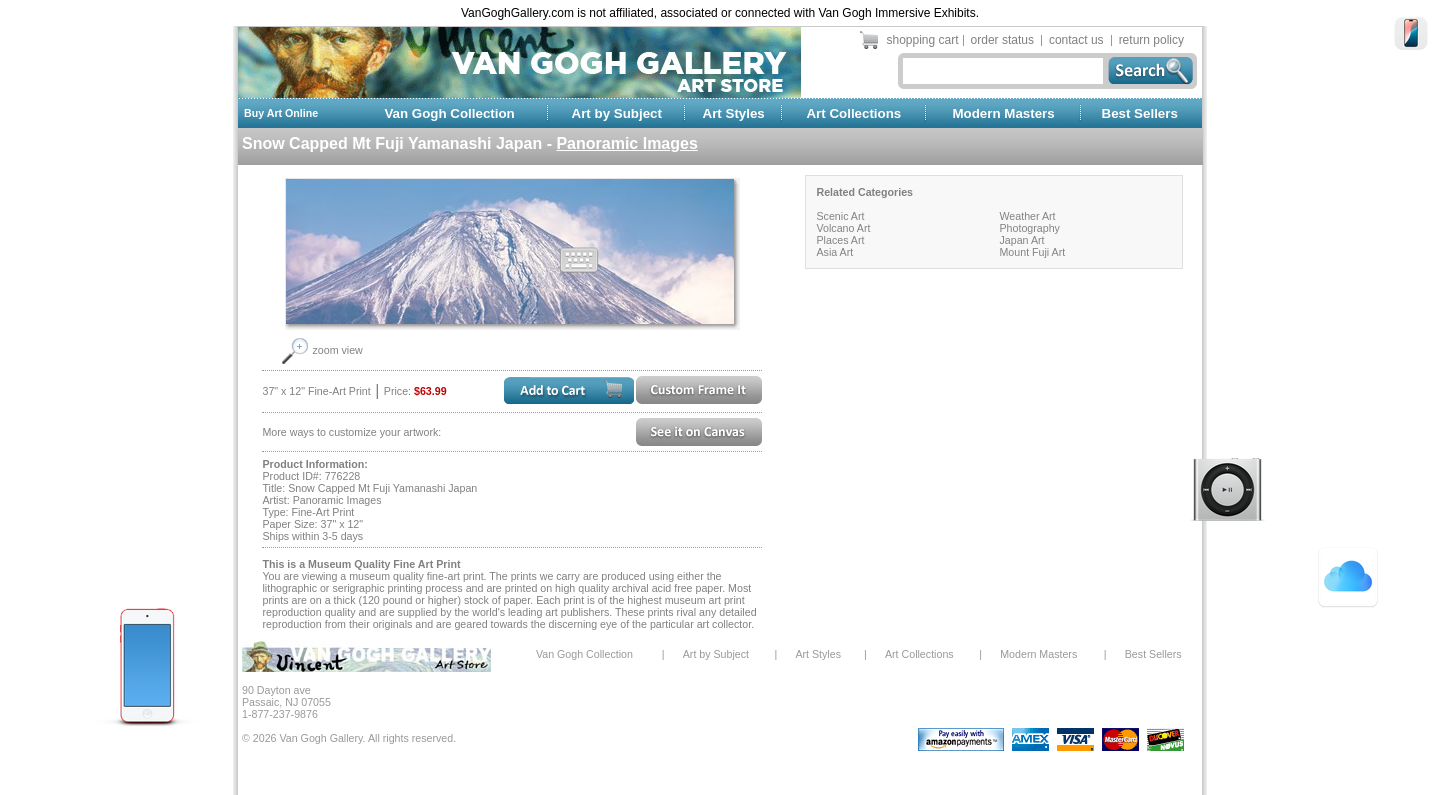 This screenshot has height=795, width=1440. I want to click on open keyboard settings, so click(579, 260).